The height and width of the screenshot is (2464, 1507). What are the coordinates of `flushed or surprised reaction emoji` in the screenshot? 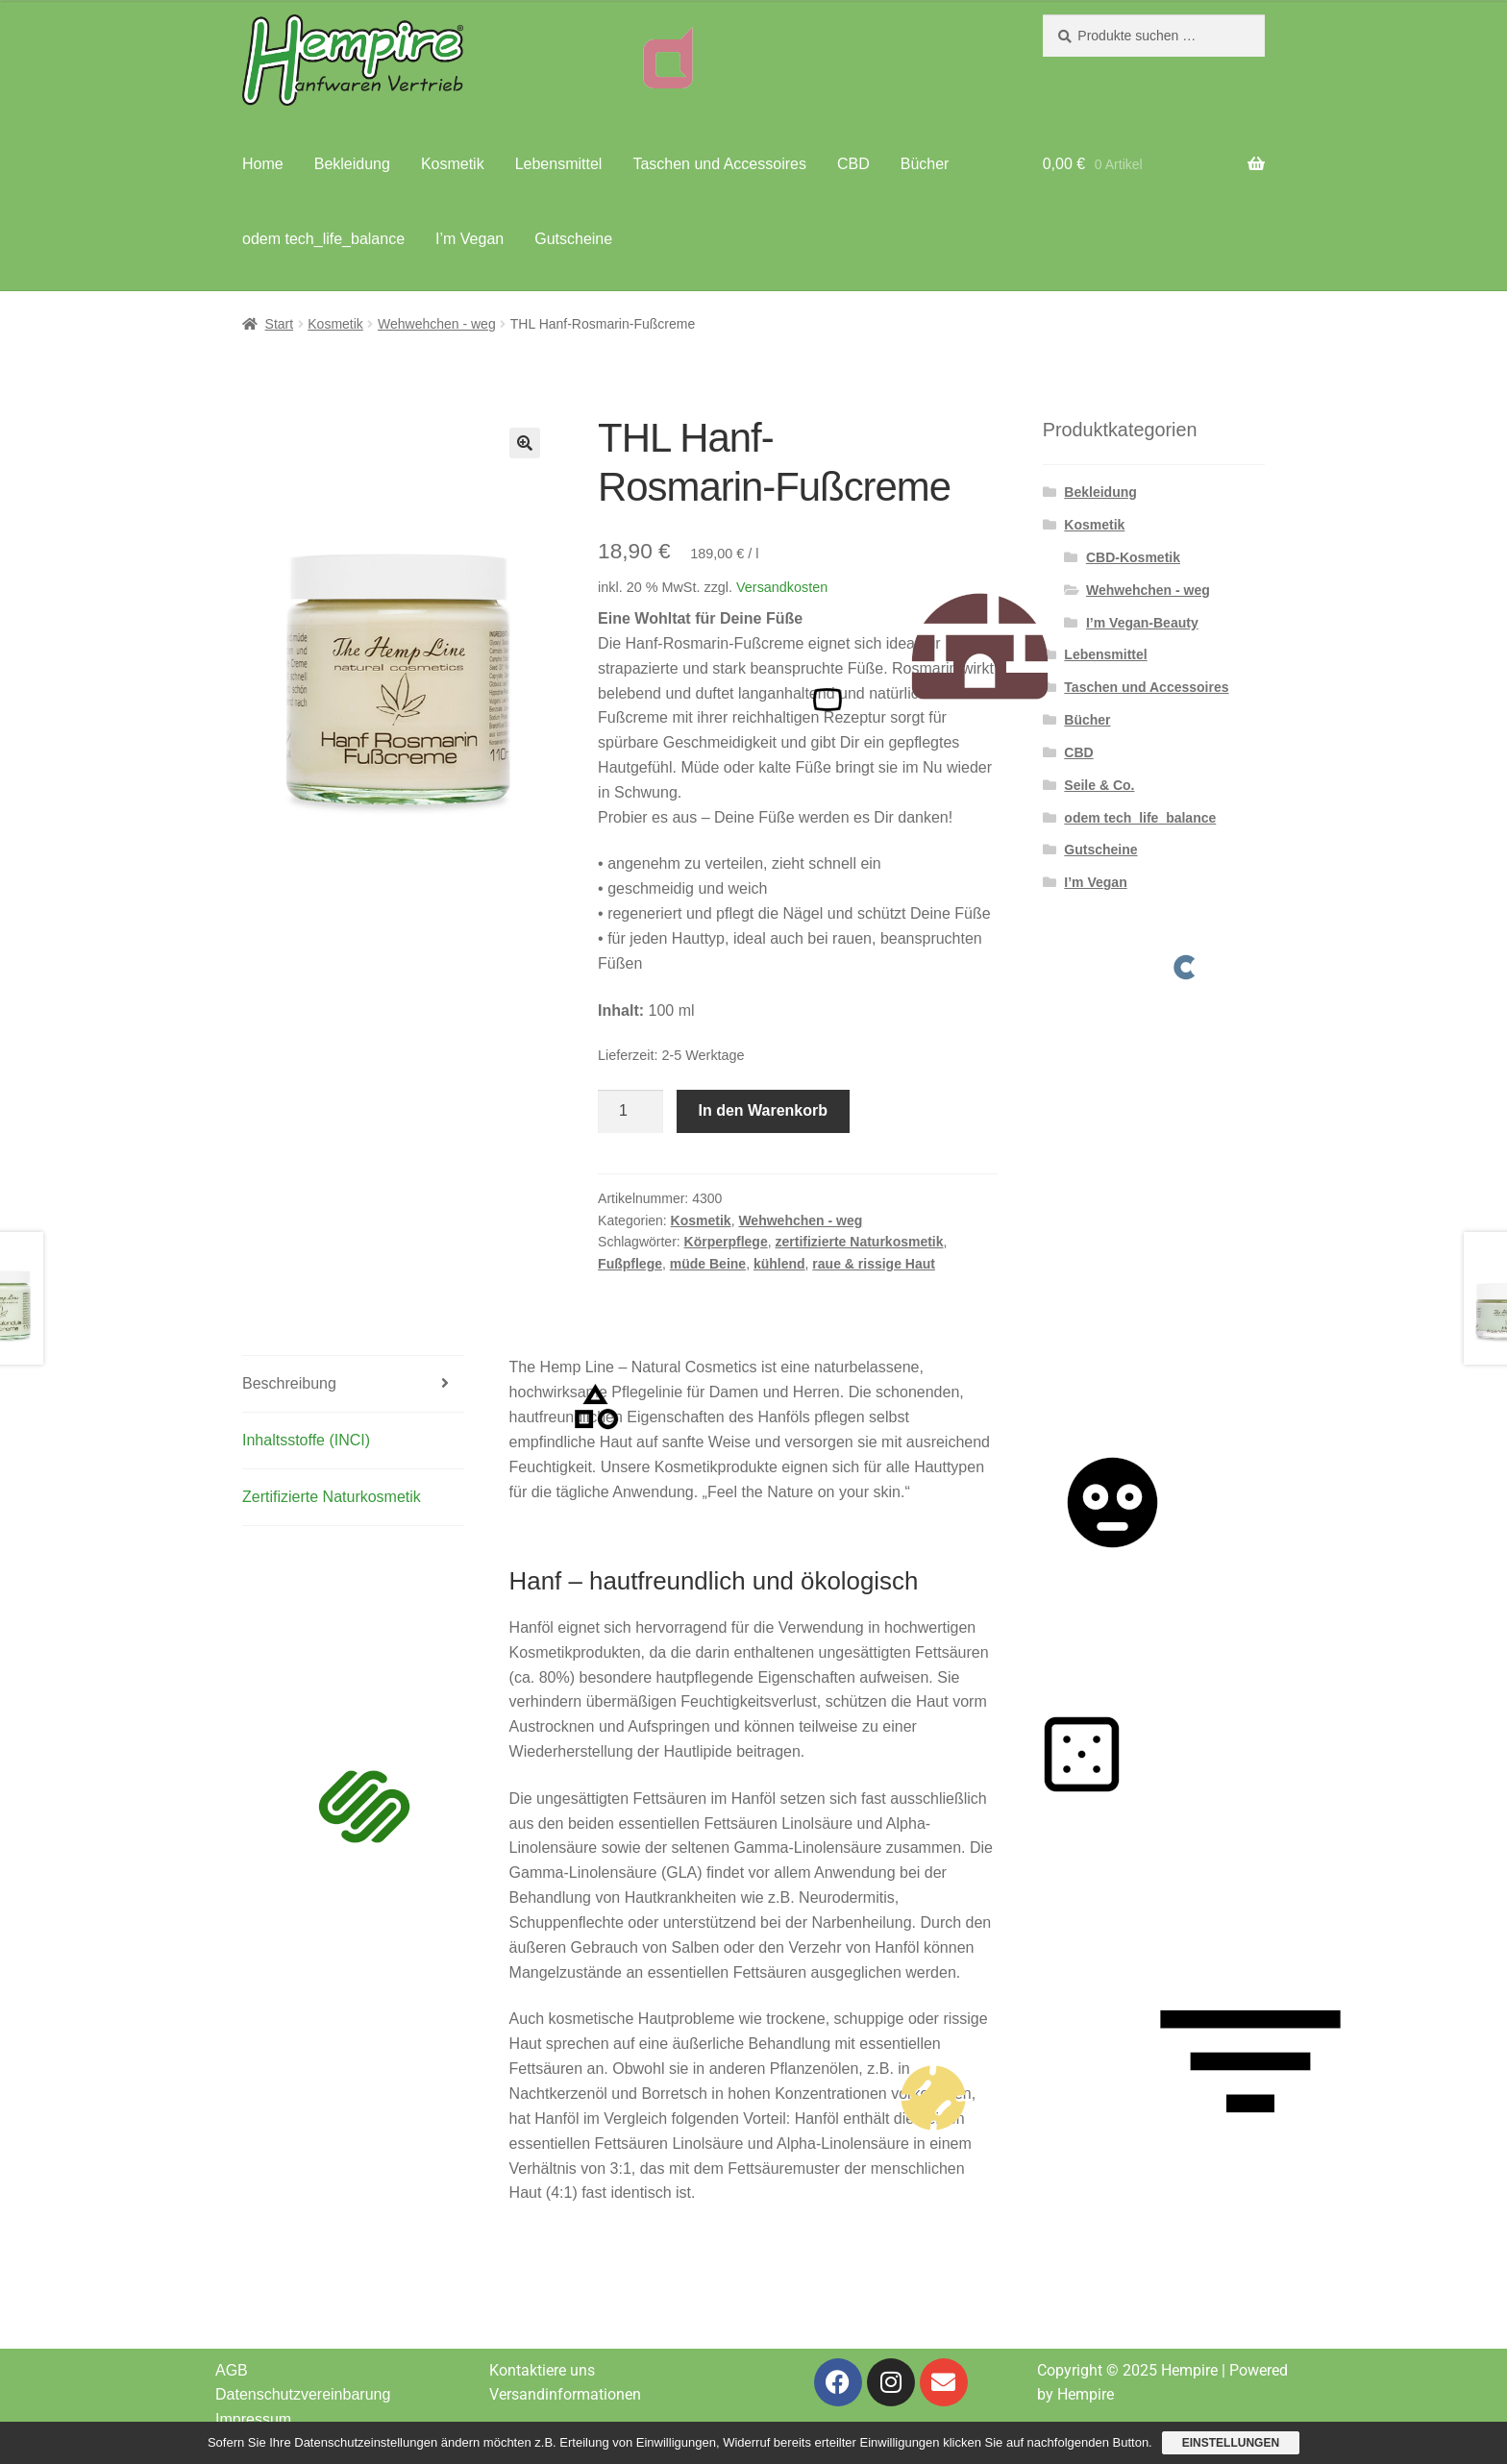 It's located at (1112, 1502).